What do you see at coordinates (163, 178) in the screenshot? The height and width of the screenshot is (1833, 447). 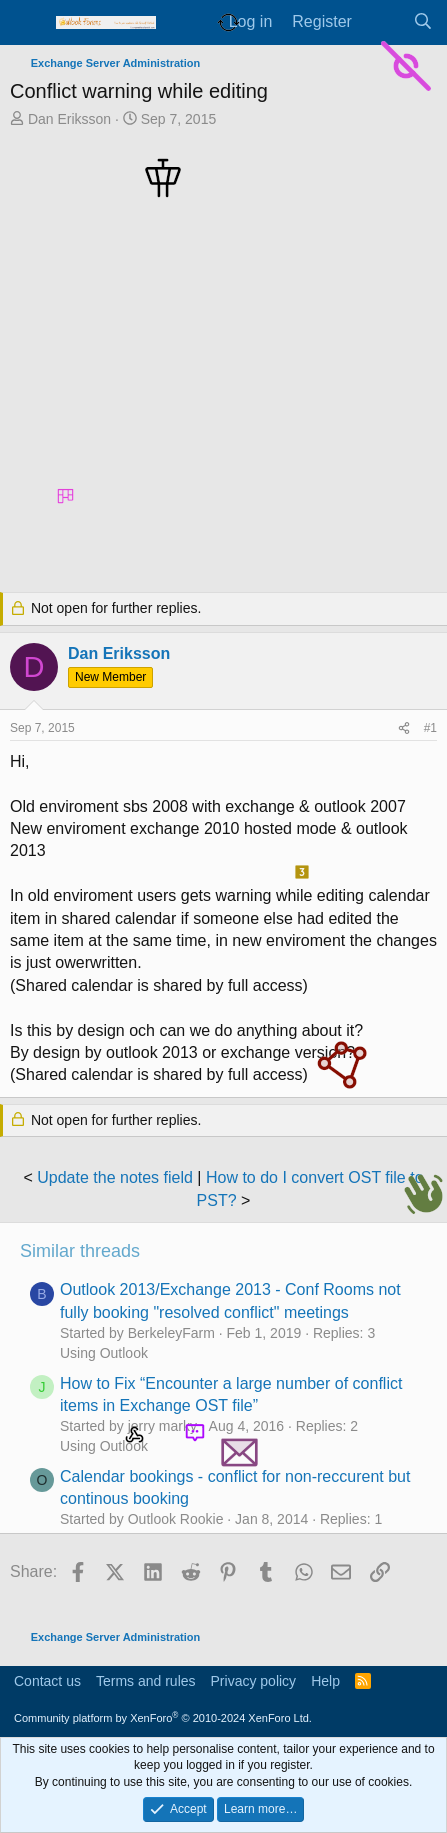 I see `access air traffic control features` at bounding box center [163, 178].